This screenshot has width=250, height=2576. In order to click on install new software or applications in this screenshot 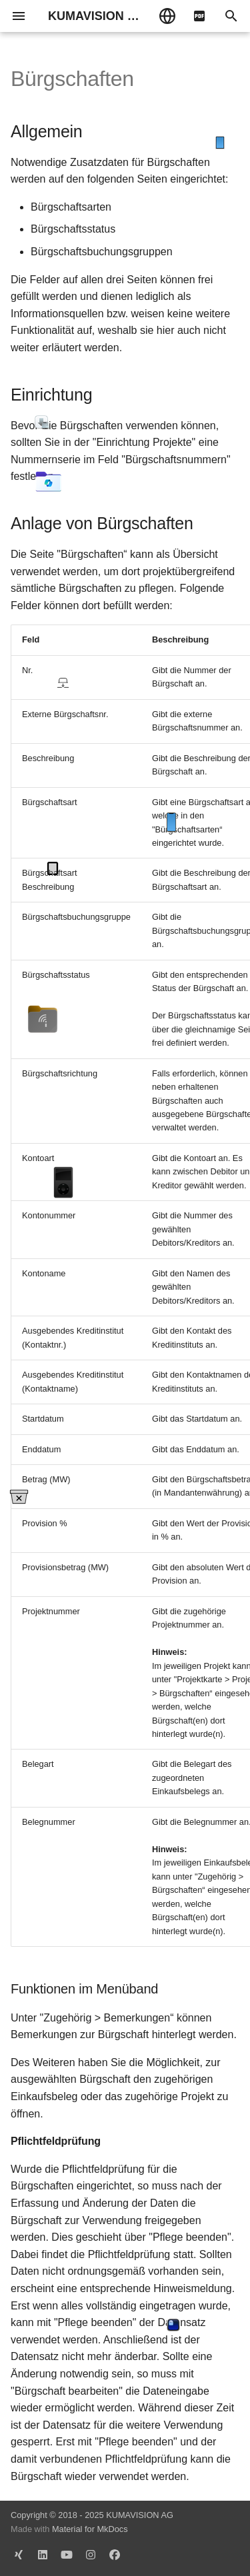, I will do `click(41, 422)`.